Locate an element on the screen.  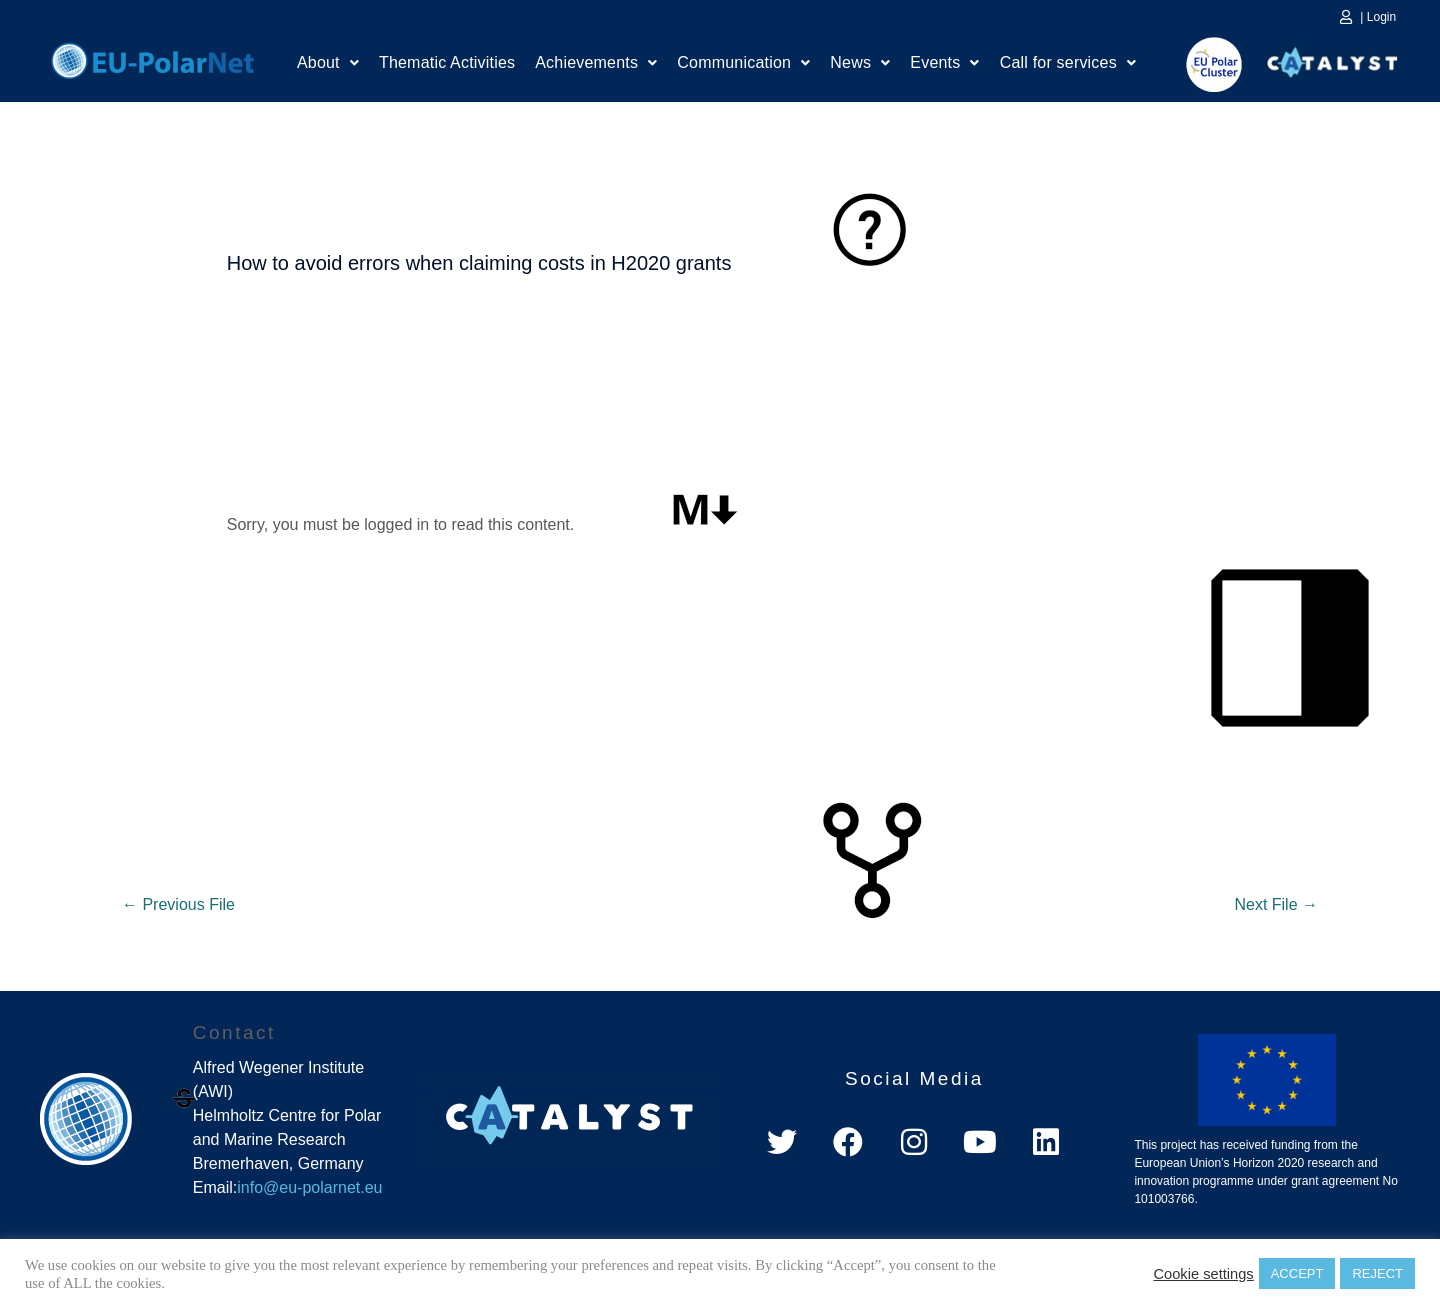
access help or documentation is located at coordinates (872, 232).